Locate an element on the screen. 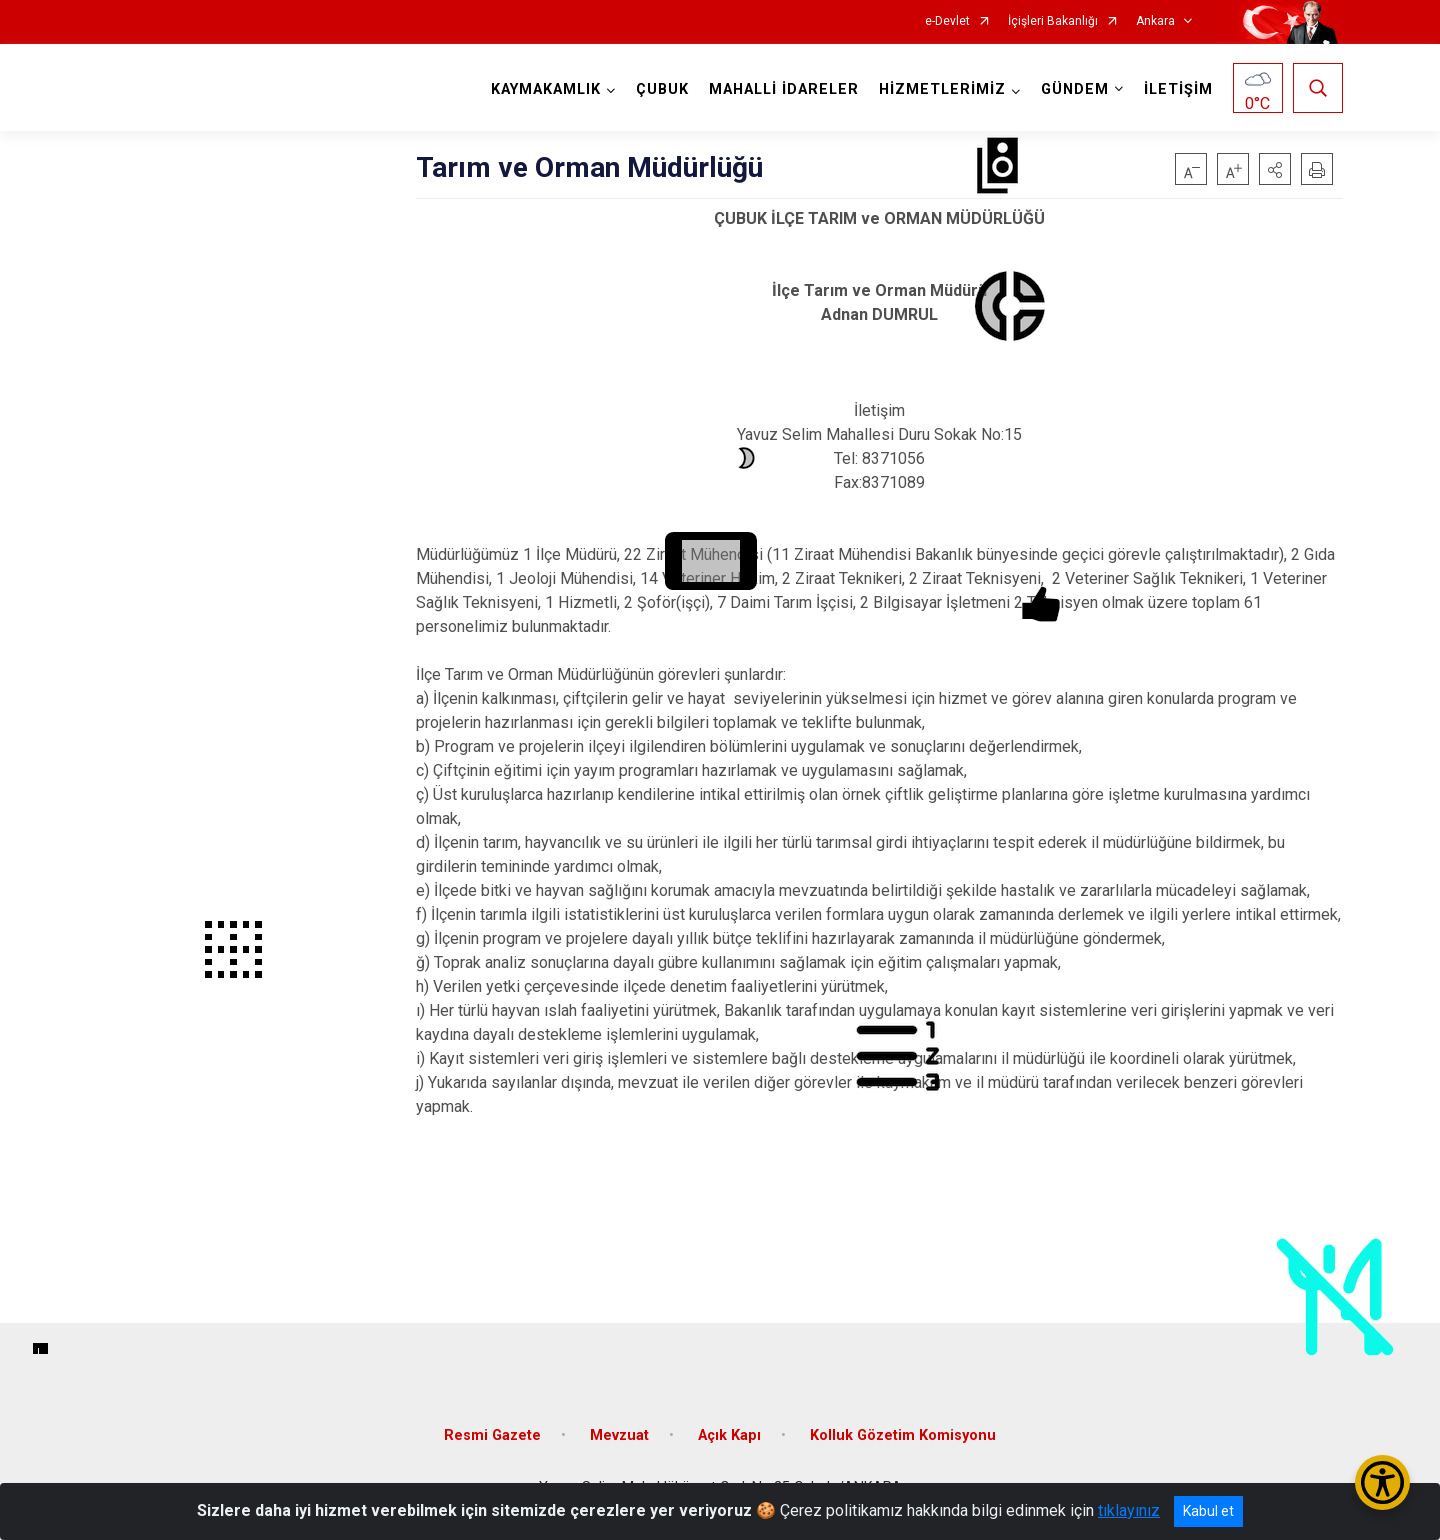  switch to right-to-left numbered list format is located at coordinates (900, 1056).